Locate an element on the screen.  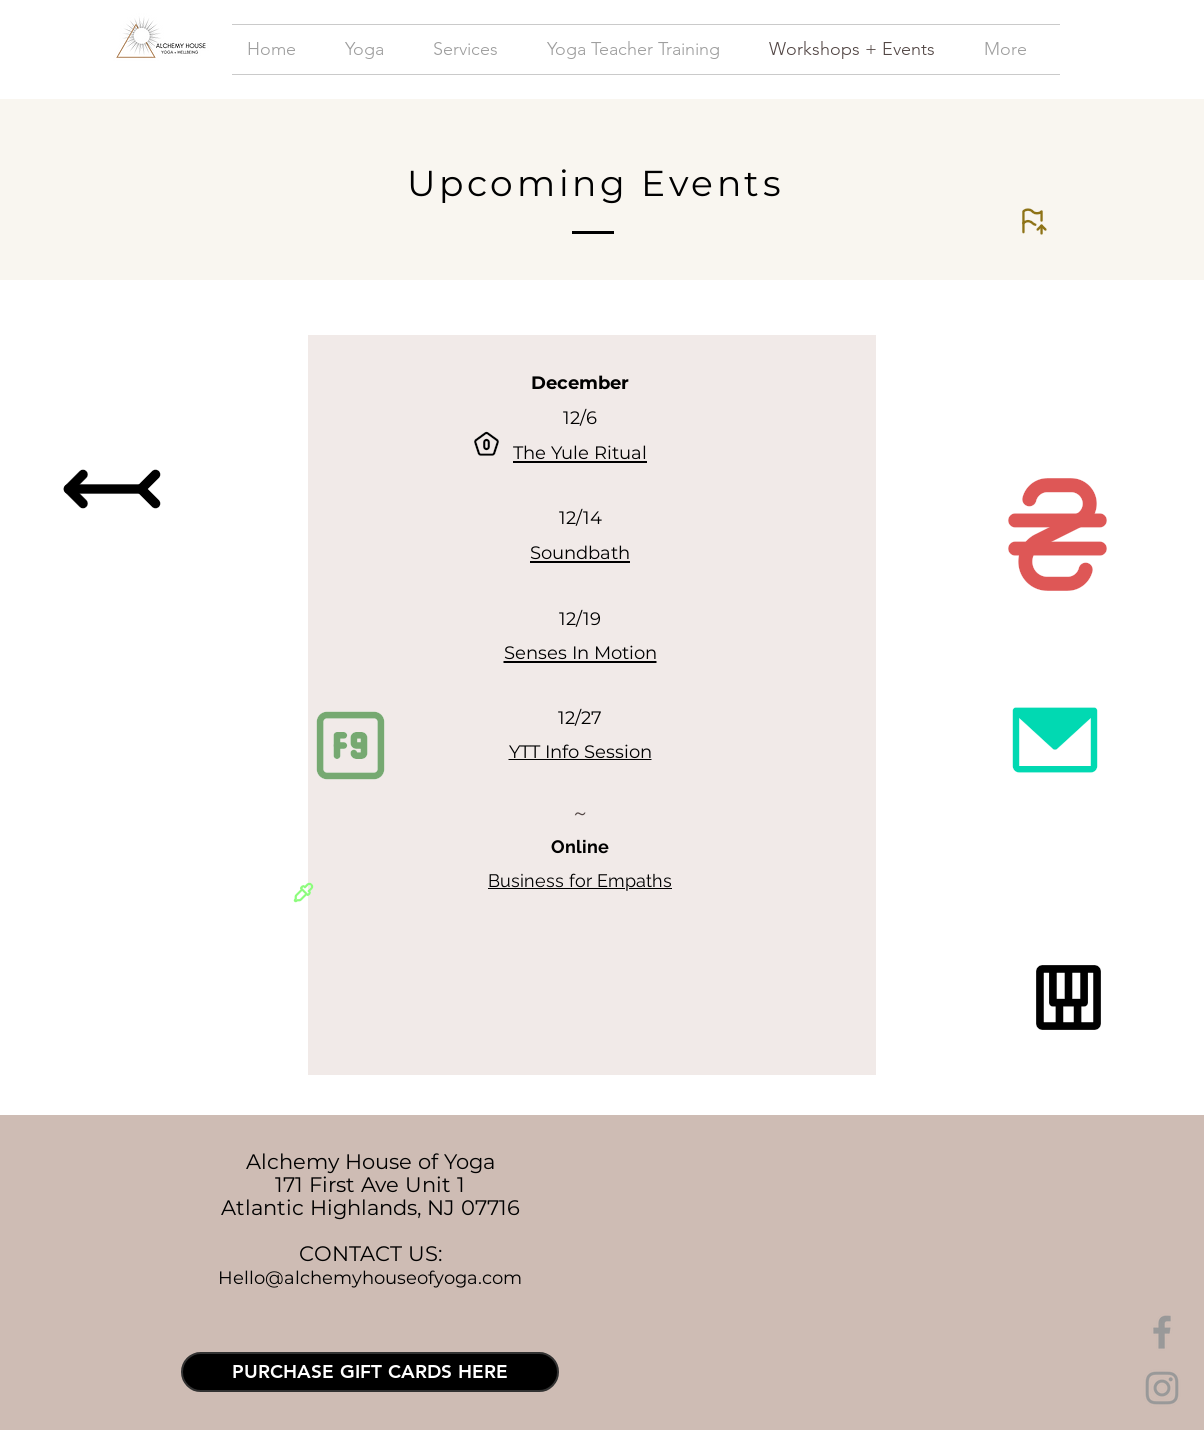
indicates item zero or starting position in a sequence is located at coordinates (486, 444).